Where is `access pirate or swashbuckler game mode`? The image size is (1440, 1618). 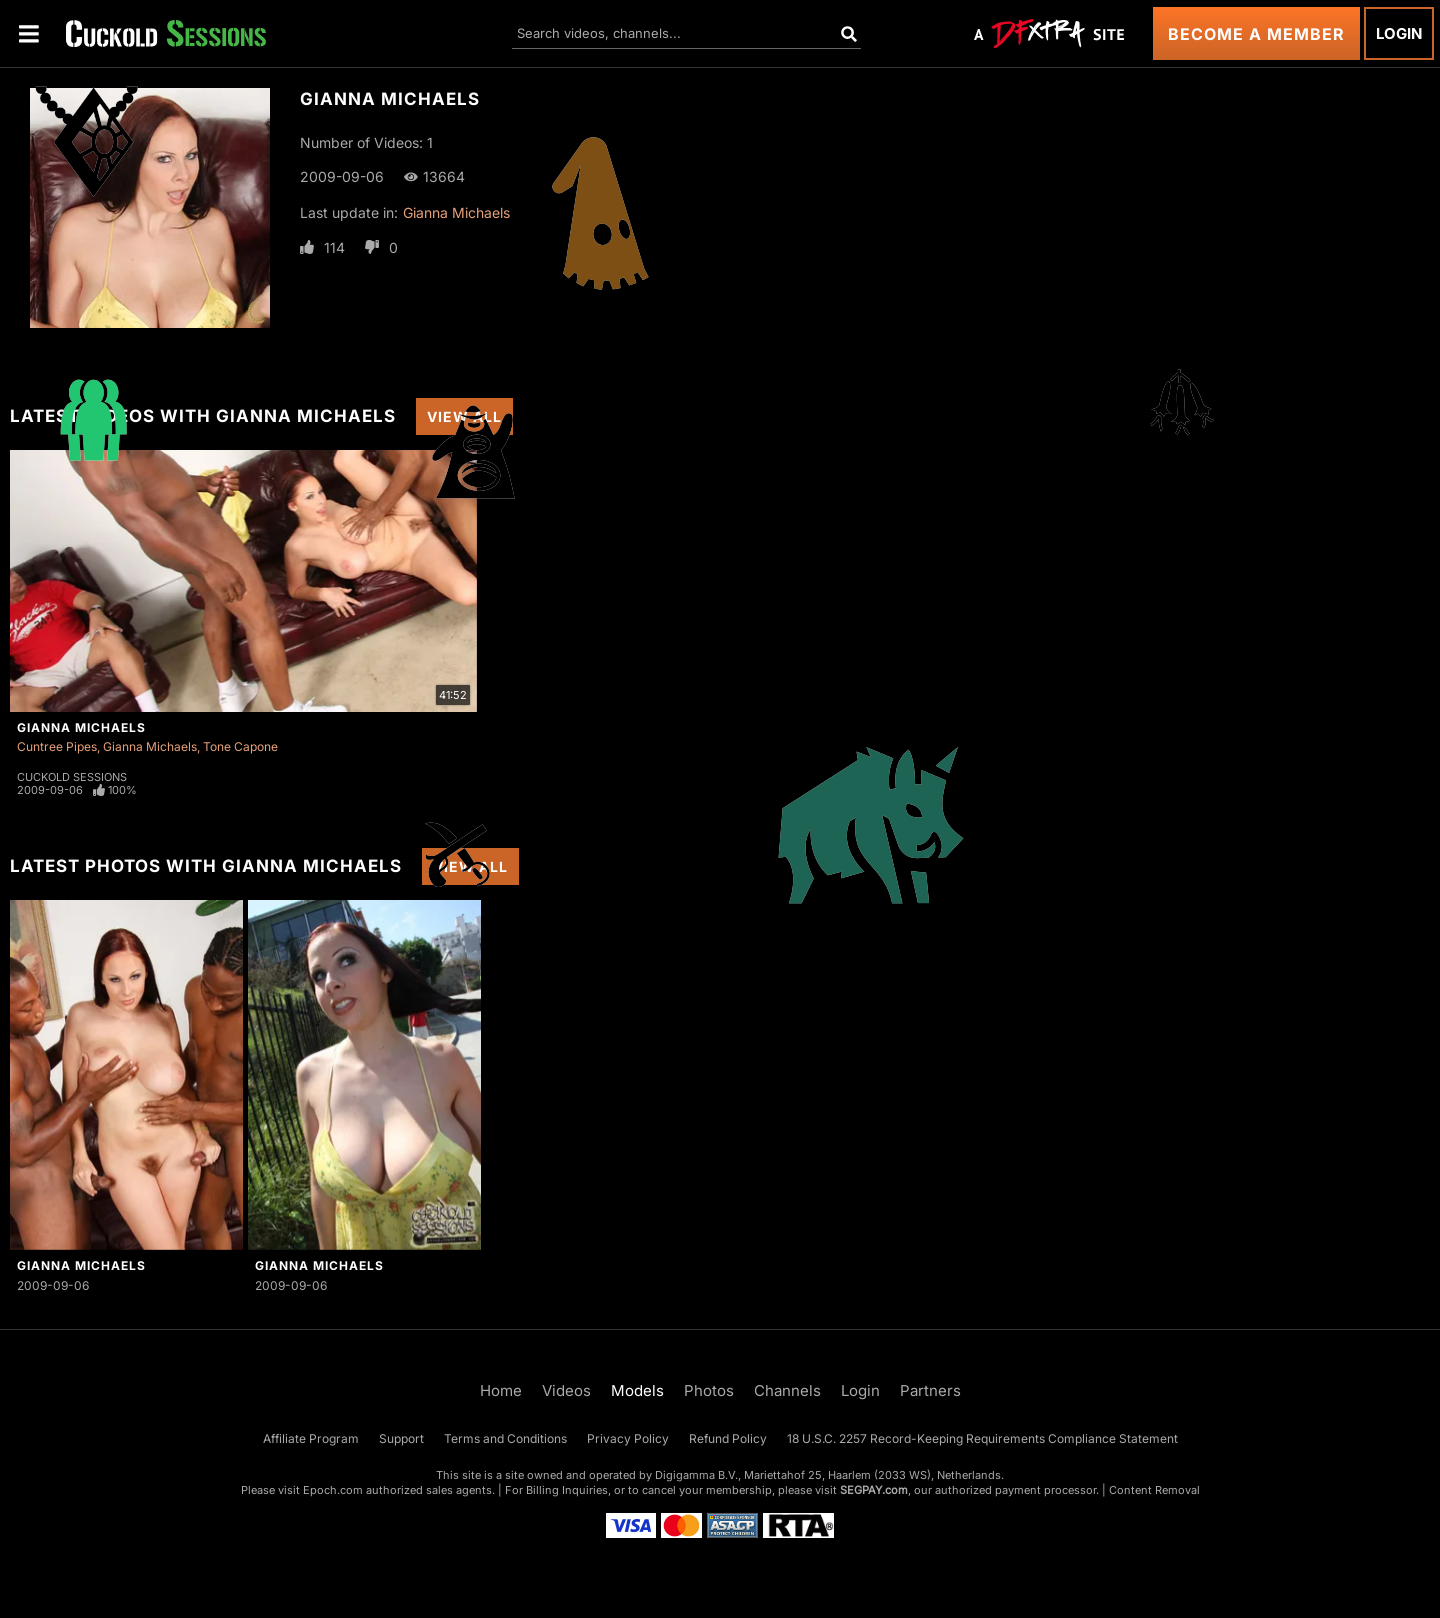 access pirate or swashbuckler game mode is located at coordinates (457, 854).